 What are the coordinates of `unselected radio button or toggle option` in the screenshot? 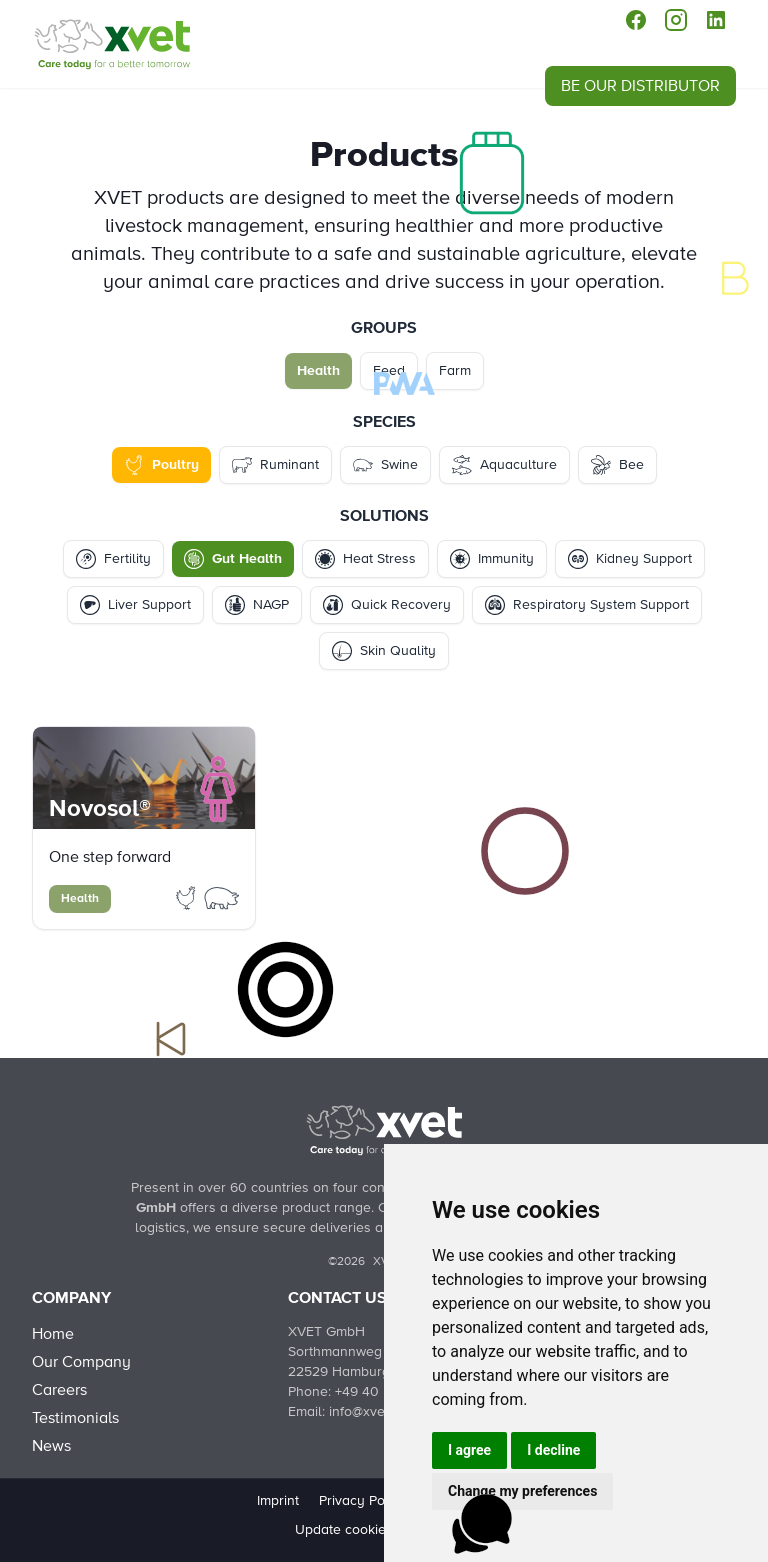 It's located at (525, 851).